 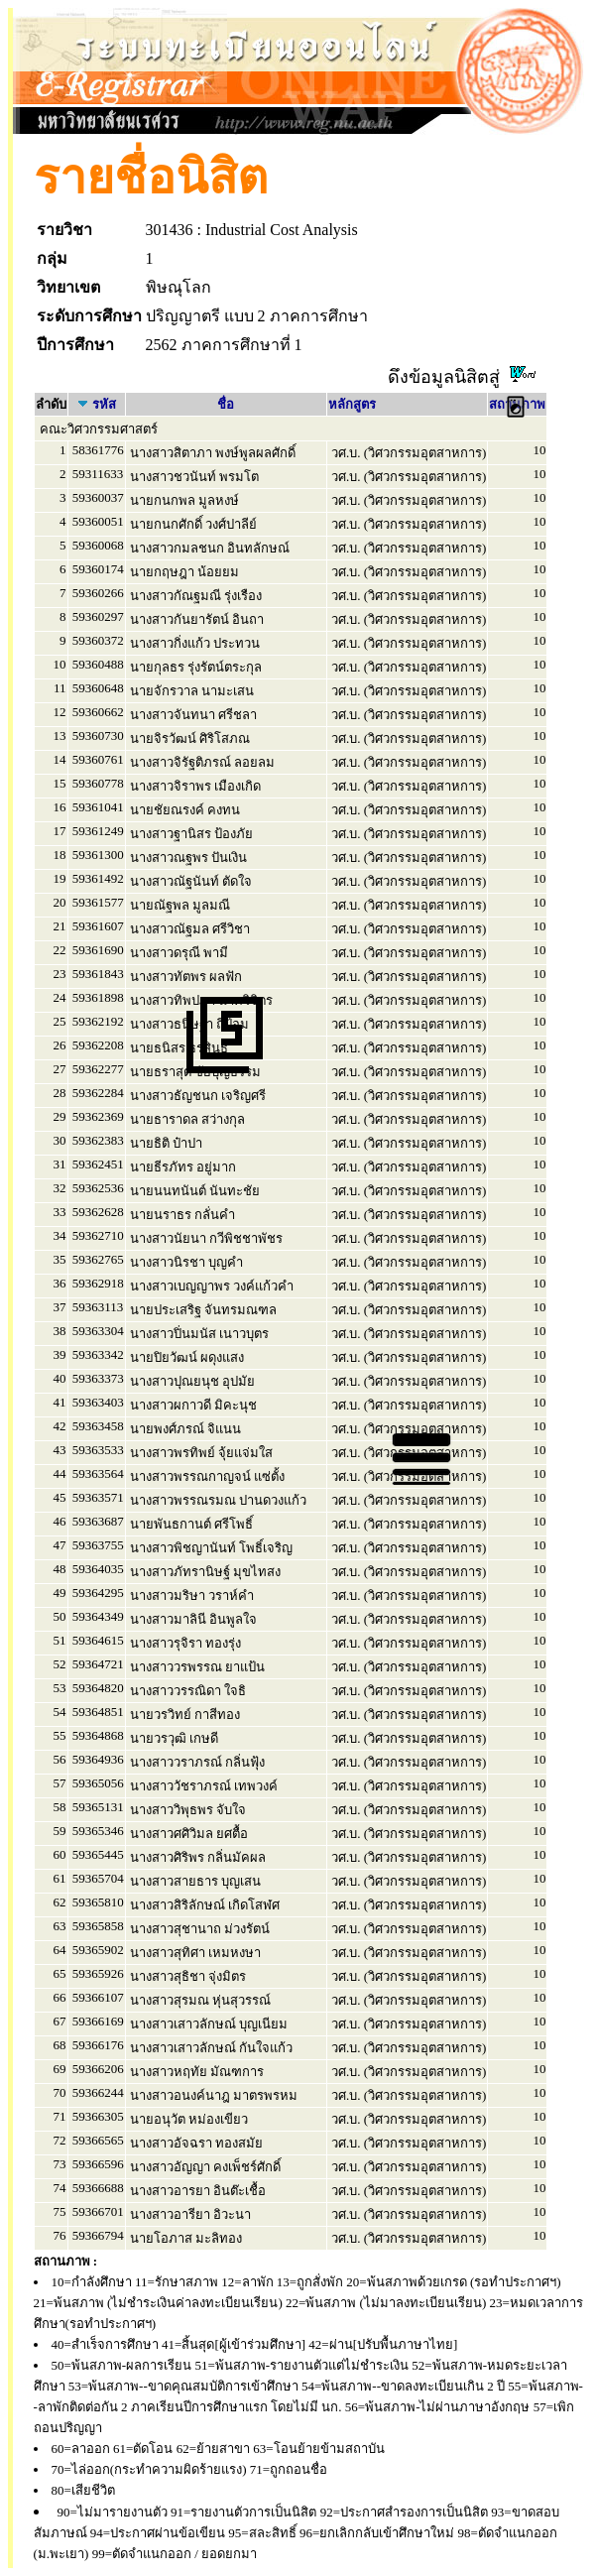 What do you see at coordinates (224, 1035) in the screenshot?
I see `filter or view 5 items` at bounding box center [224, 1035].